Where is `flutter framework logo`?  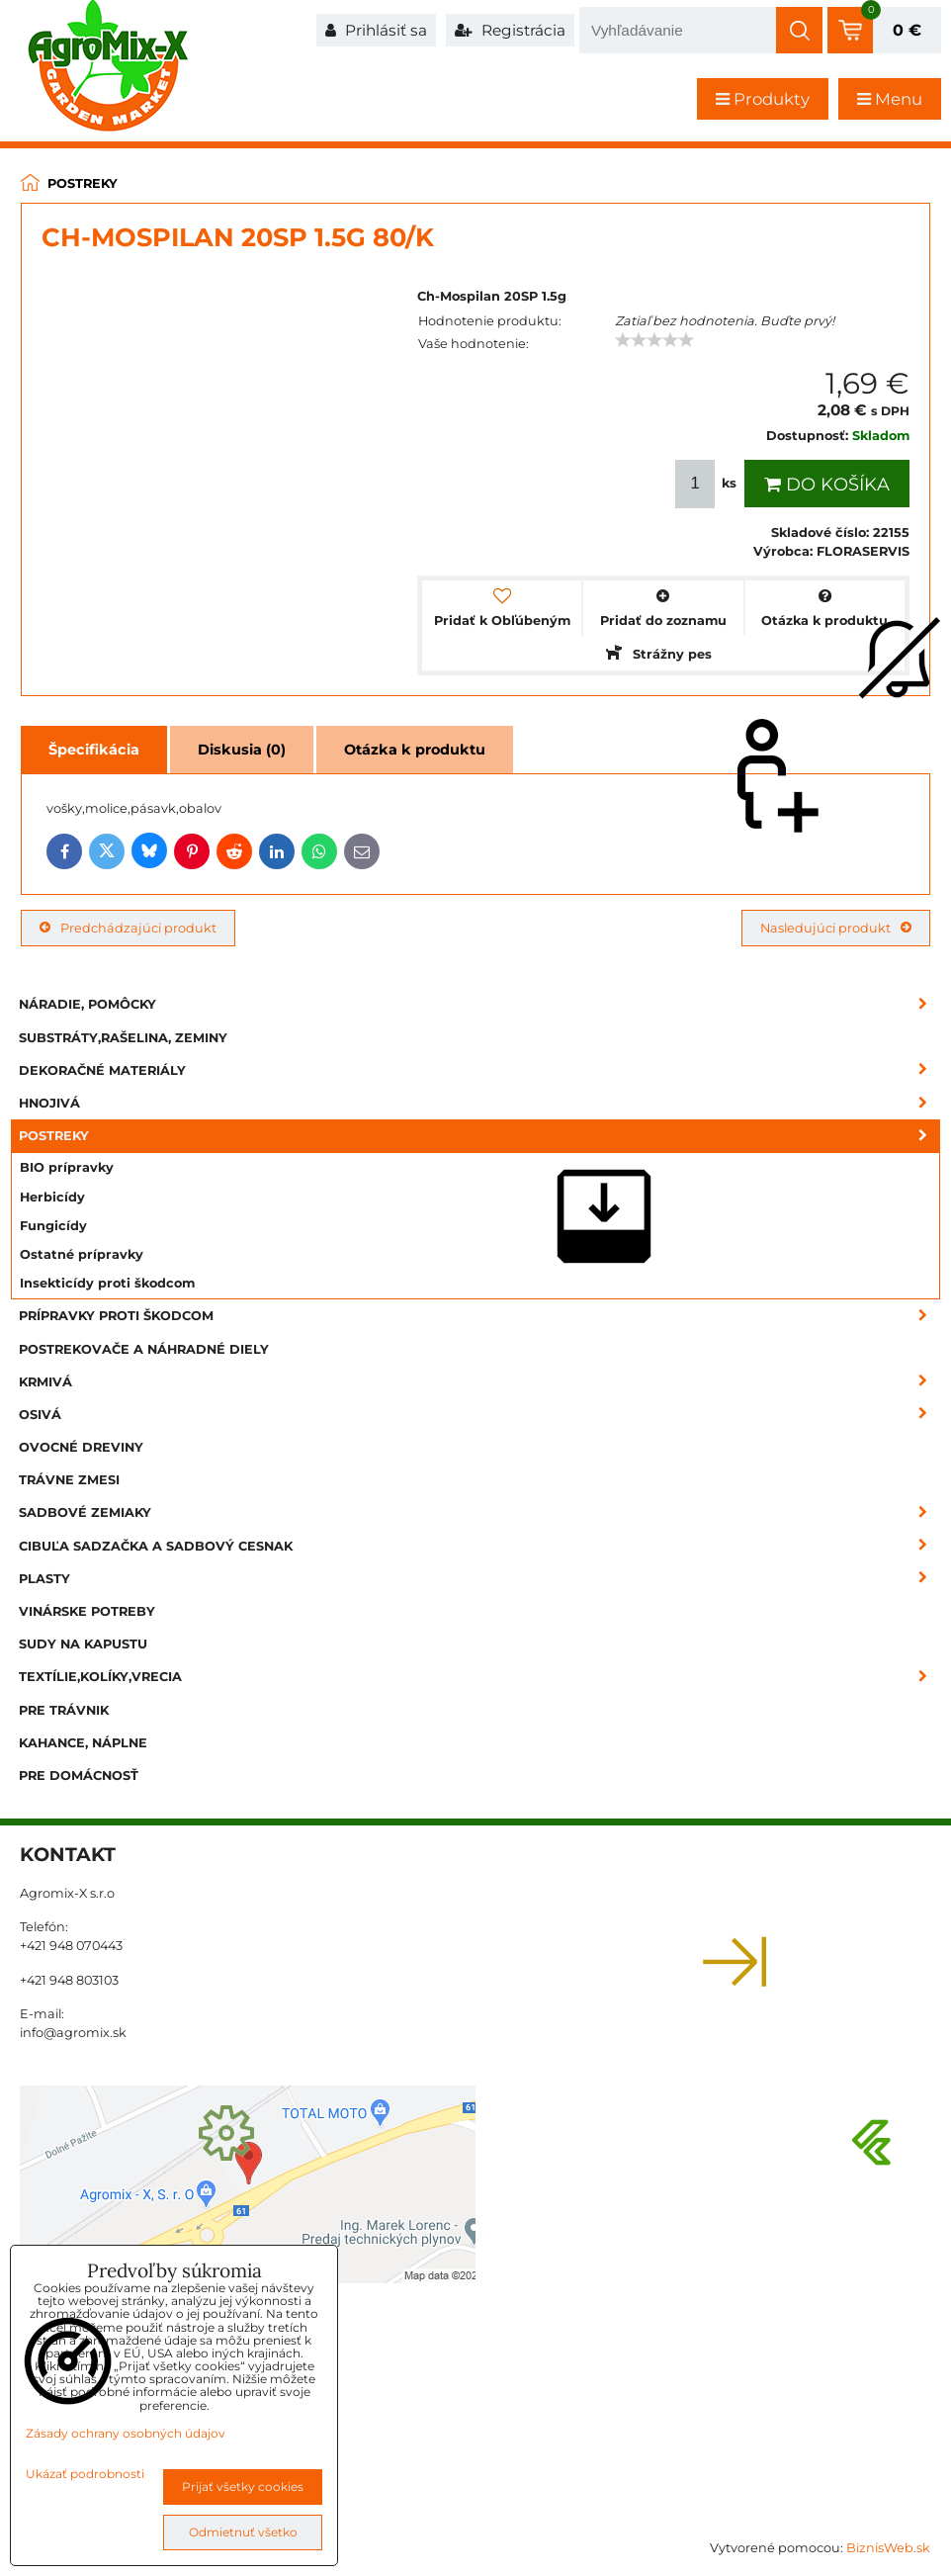 flutter framework logo is located at coordinates (872, 2142).